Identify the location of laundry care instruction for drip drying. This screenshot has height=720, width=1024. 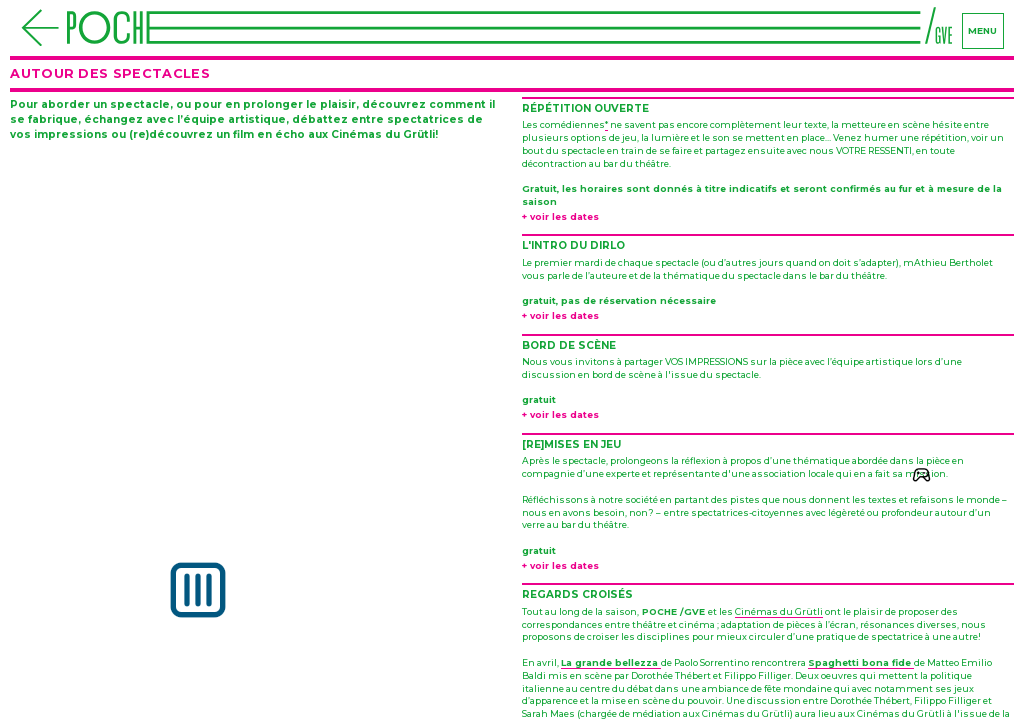
(198, 590).